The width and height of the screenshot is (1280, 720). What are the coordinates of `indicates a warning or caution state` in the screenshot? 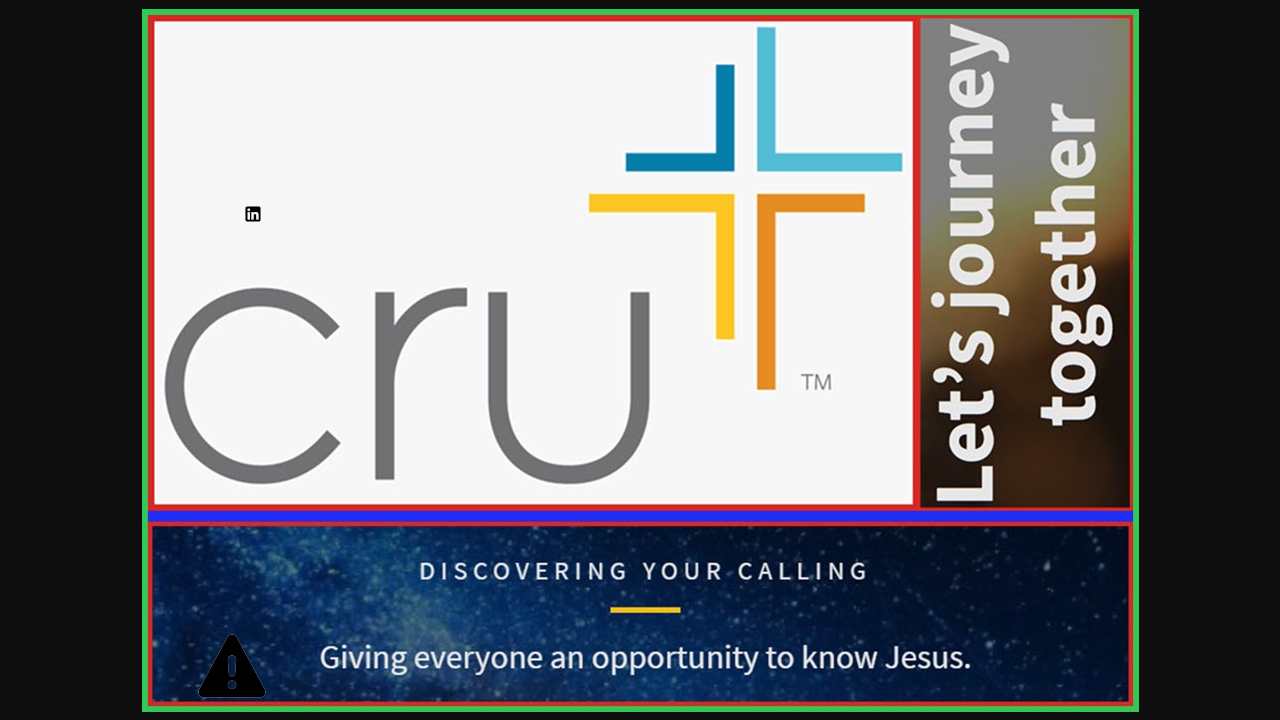 It's located at (232, 668).